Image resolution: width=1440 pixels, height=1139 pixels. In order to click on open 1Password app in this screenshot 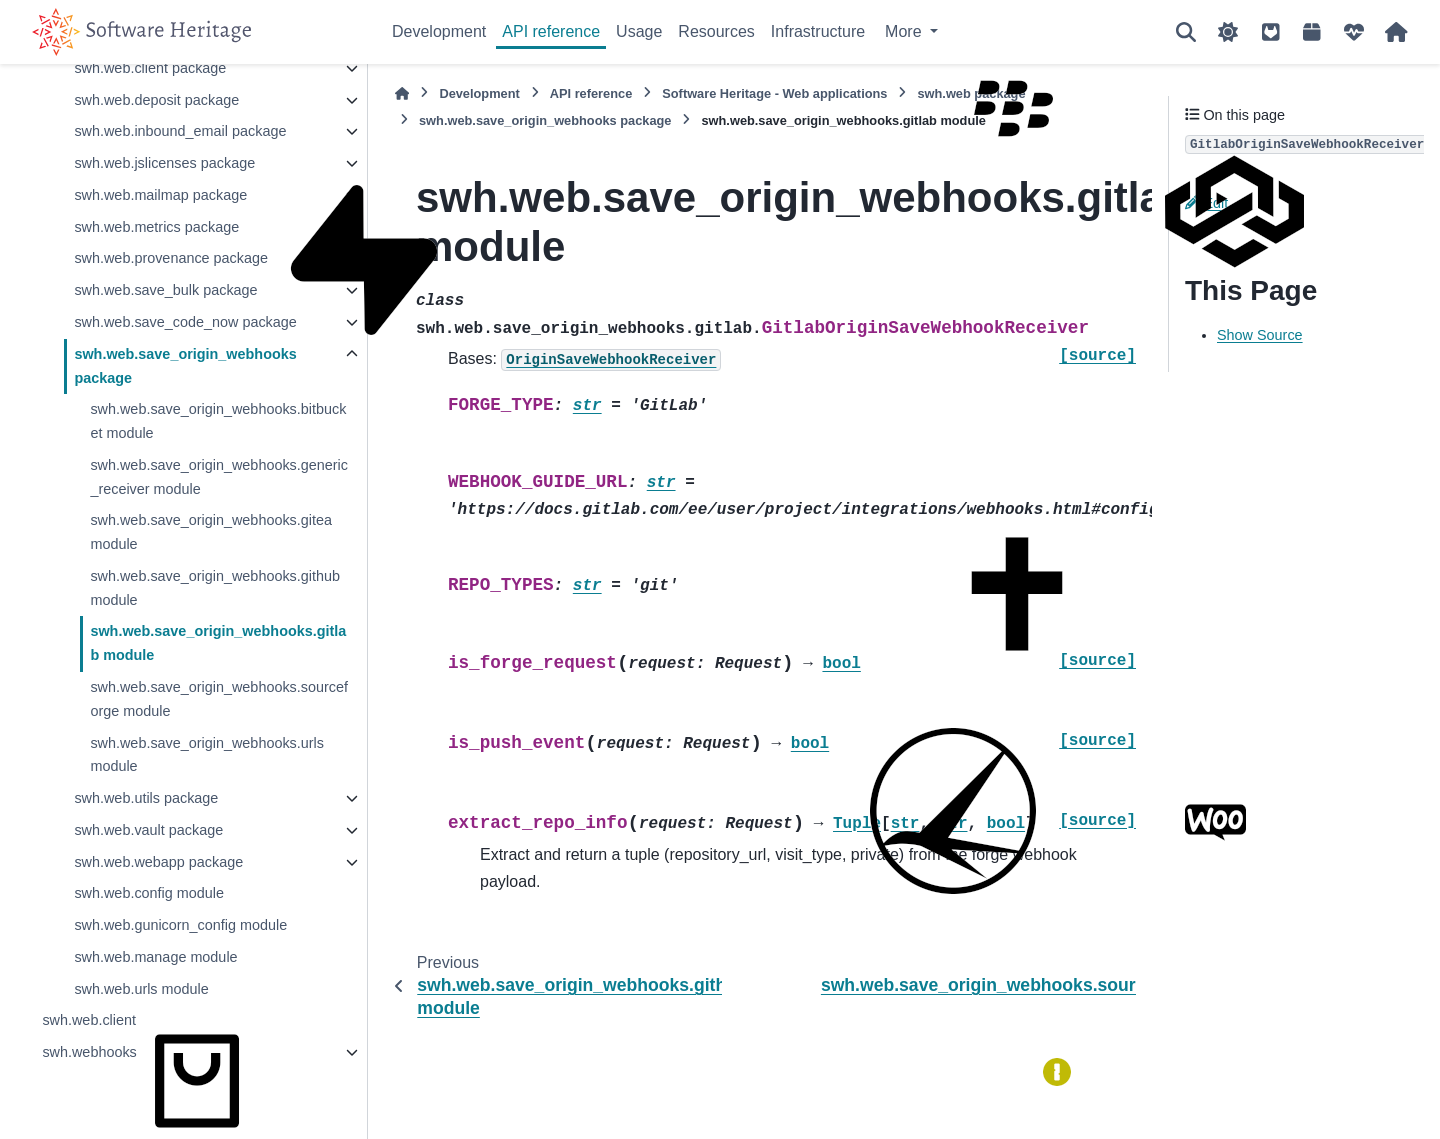, I will do `click(1057, 1072)`.